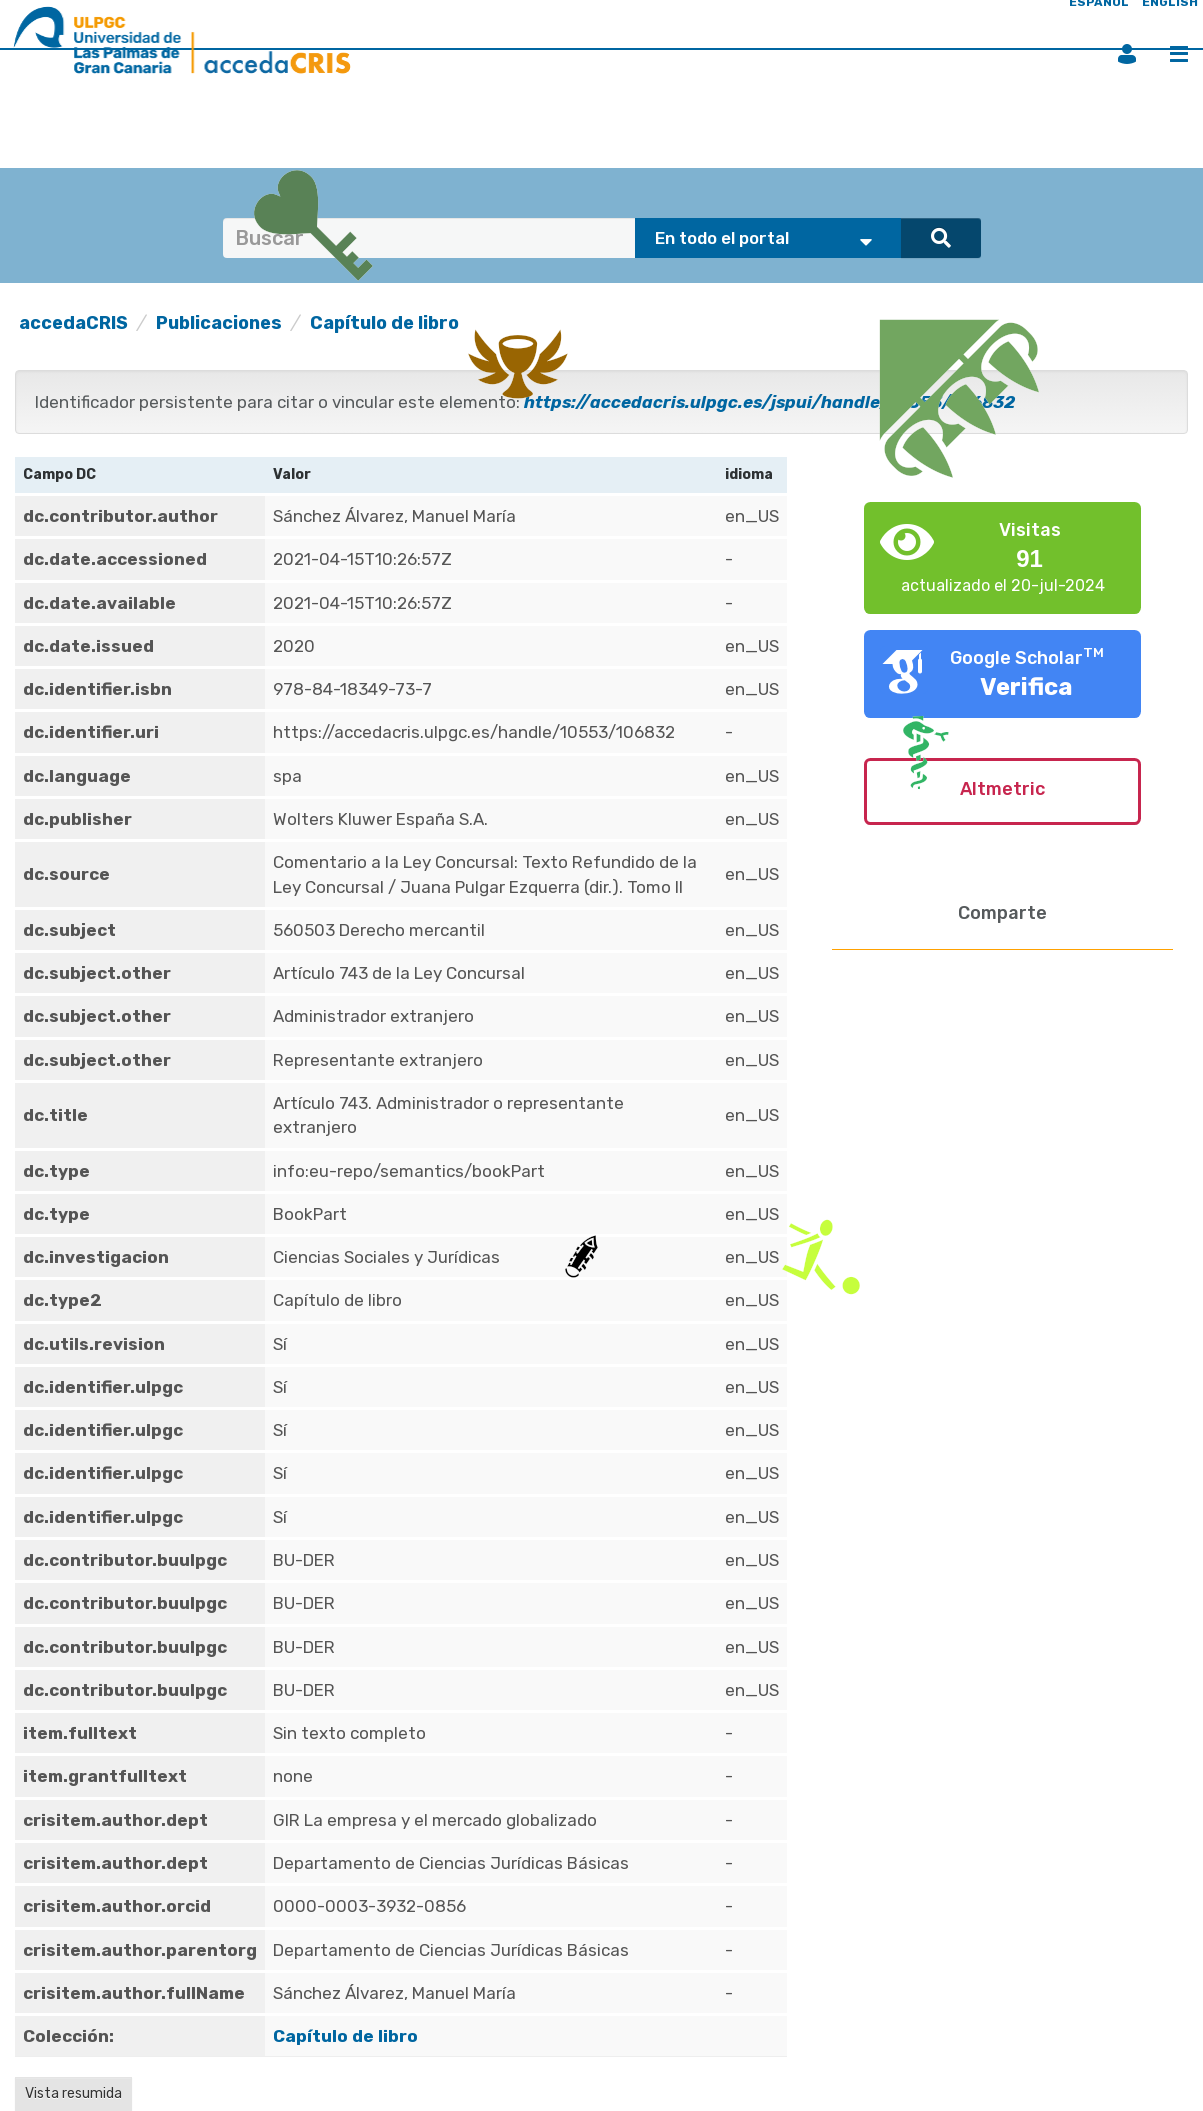 The image size is (1203, 2111). Describe the element at coordinates (918, 752) in the screenshot. I see `access health or medical features` at that location.